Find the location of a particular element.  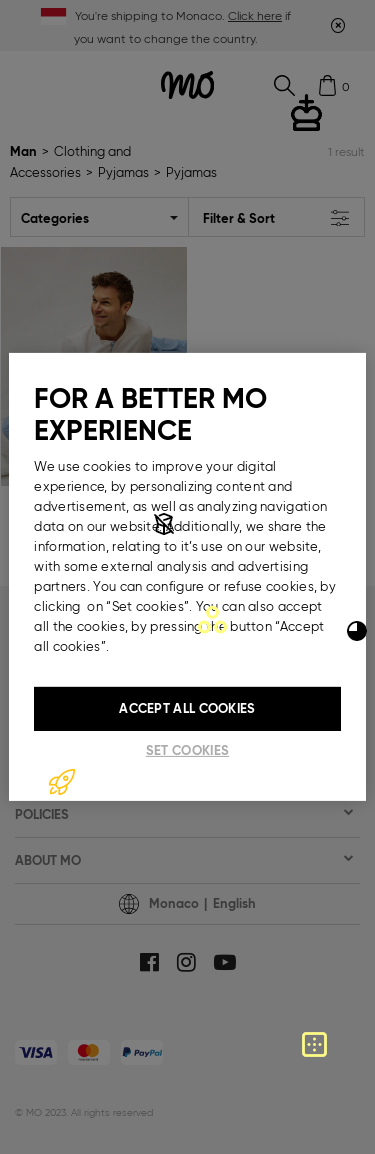

open asana project management app is located at coordinates (212, 620).